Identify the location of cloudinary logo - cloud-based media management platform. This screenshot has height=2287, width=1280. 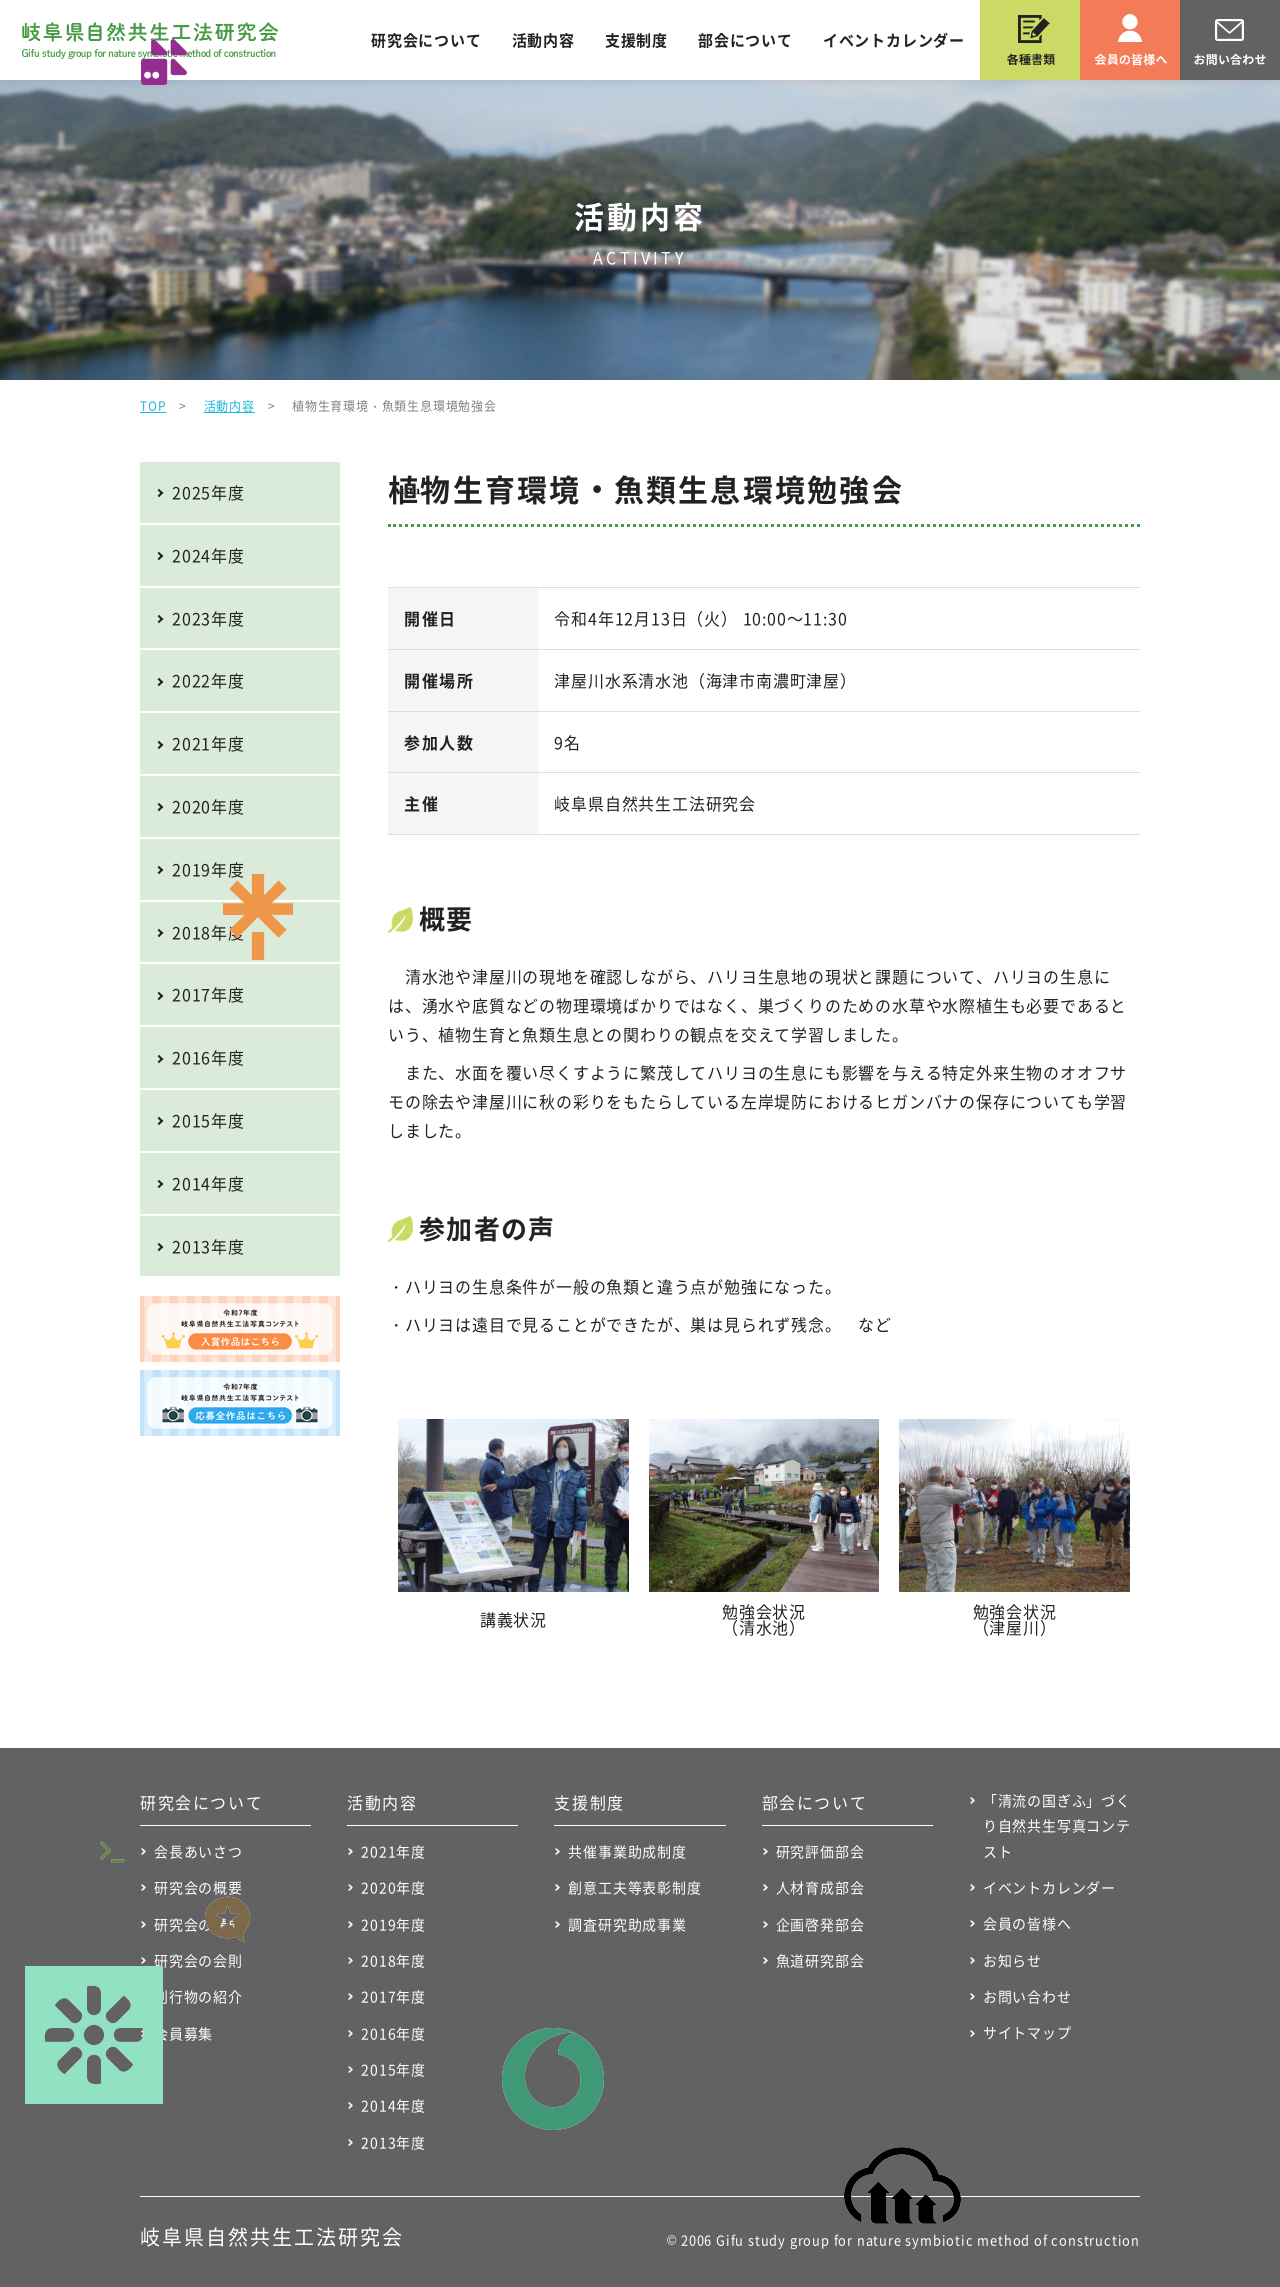
(902, 2185).